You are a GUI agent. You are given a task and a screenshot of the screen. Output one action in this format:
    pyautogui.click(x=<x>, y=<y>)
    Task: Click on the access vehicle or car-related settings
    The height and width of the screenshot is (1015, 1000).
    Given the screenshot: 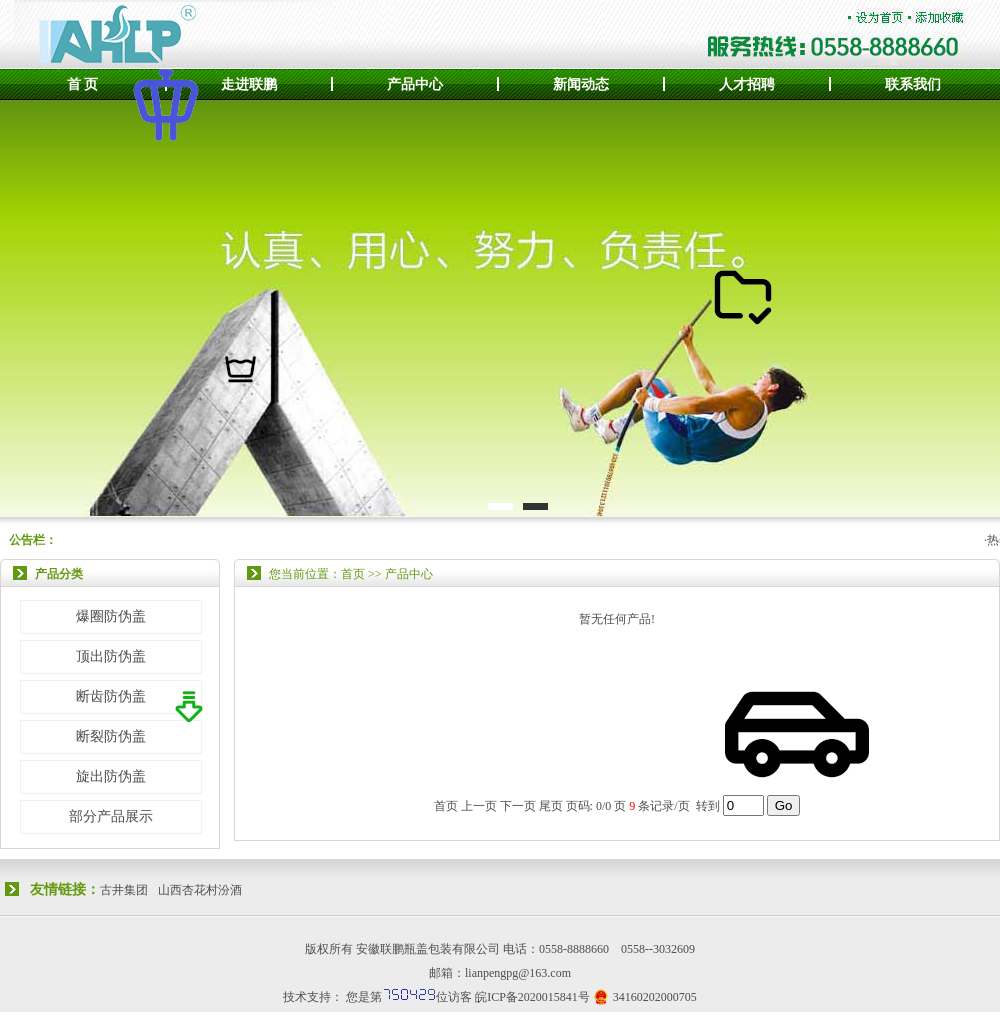 What is the action you would take?
    pyautogui.click(x=797, y=730)
    